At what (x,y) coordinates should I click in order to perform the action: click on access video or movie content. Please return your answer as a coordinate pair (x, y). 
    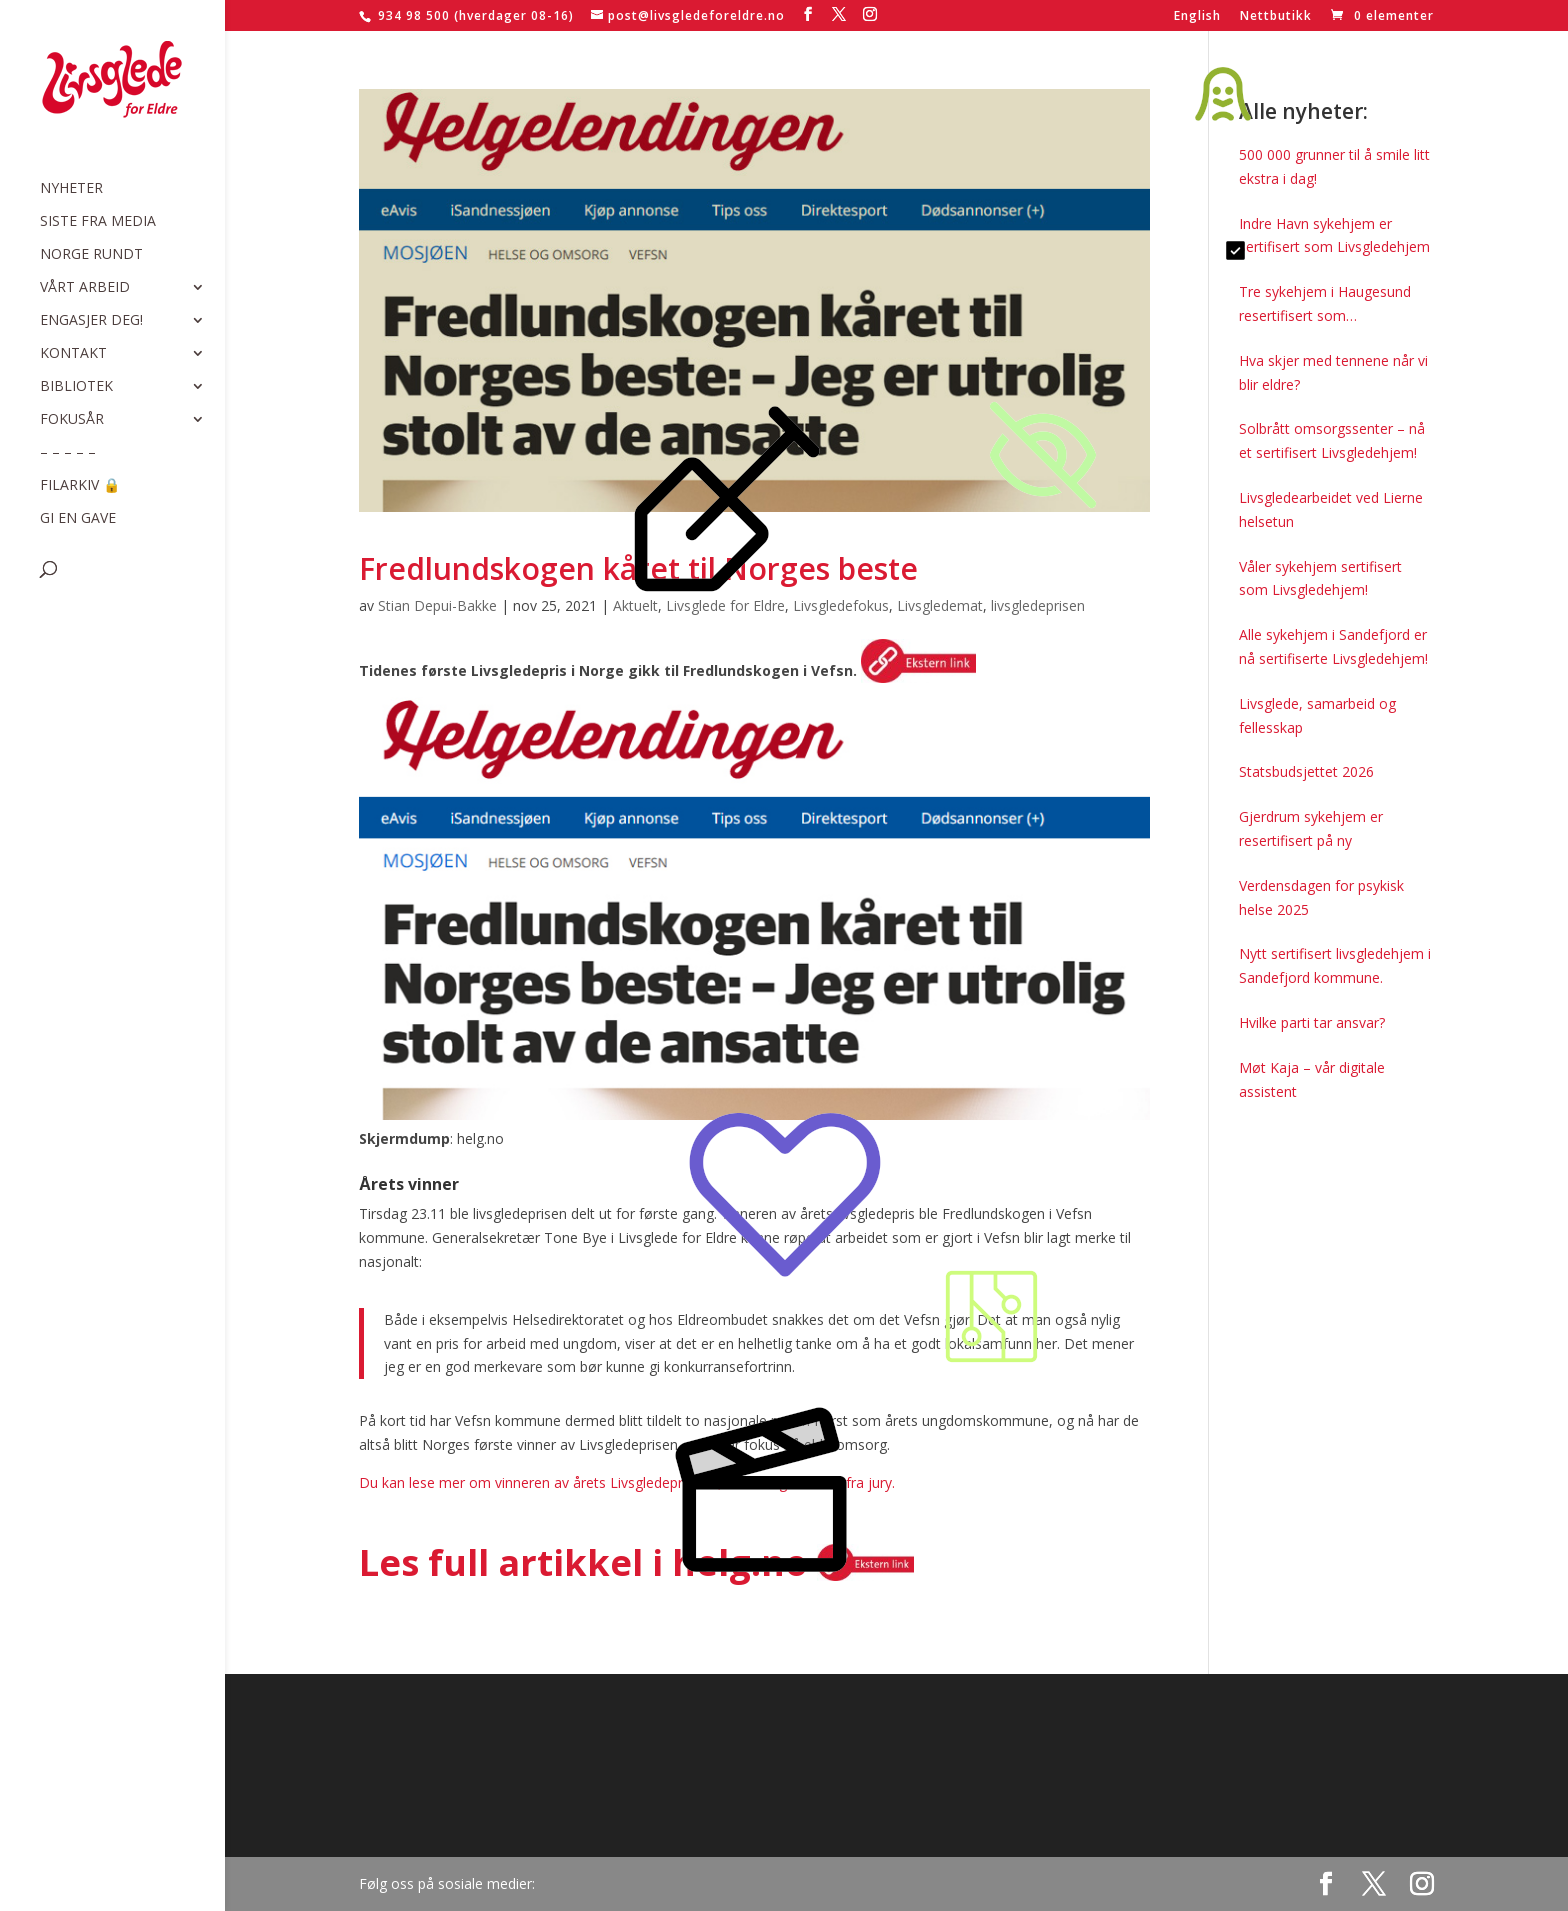
    Looking at the image, I should click on (764, 1496).